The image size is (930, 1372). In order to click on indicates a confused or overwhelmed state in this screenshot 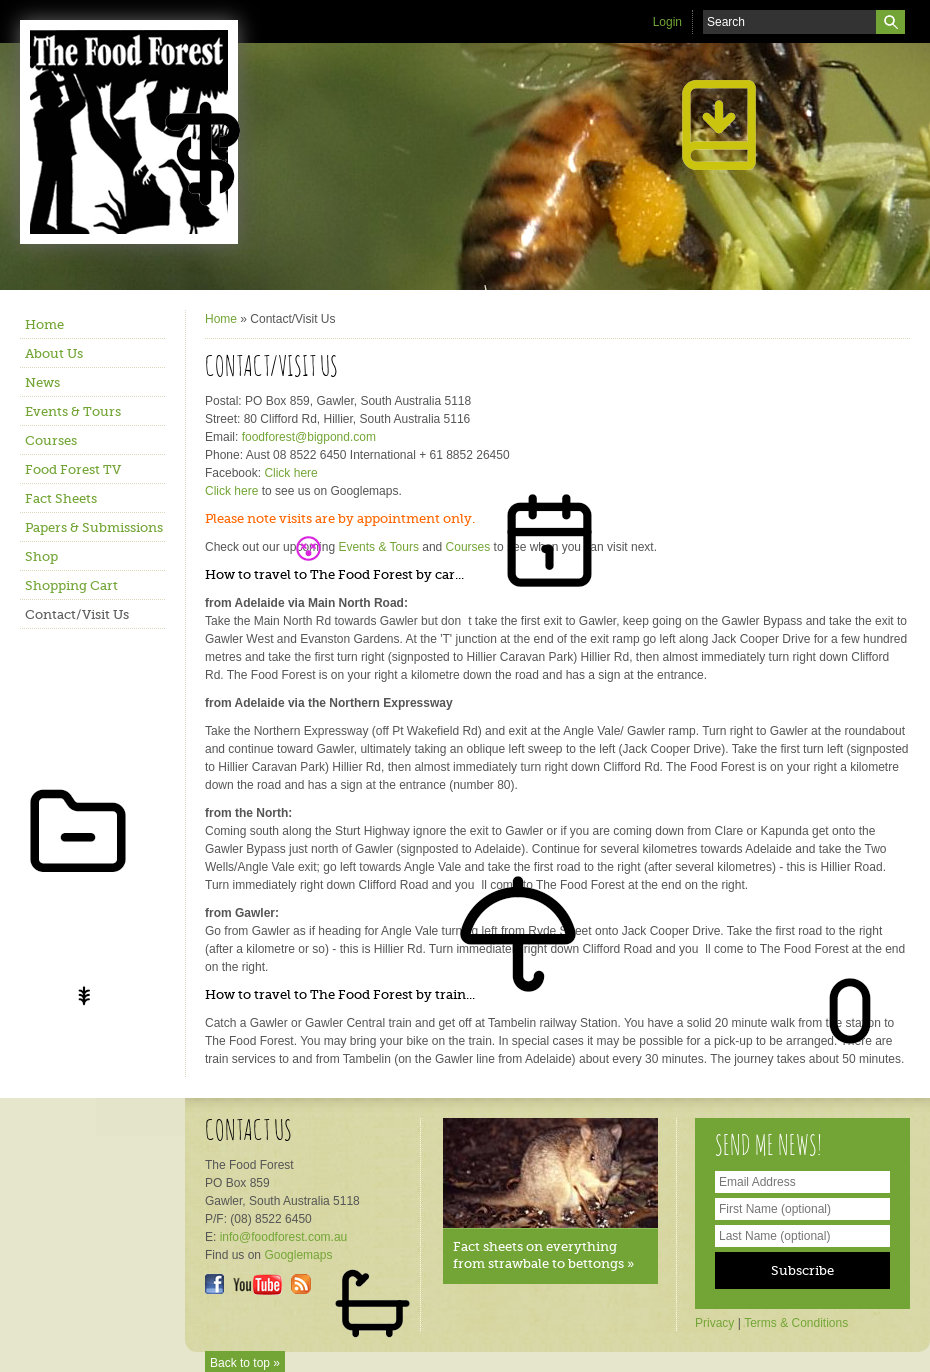, I will do `click(308, 548)`.